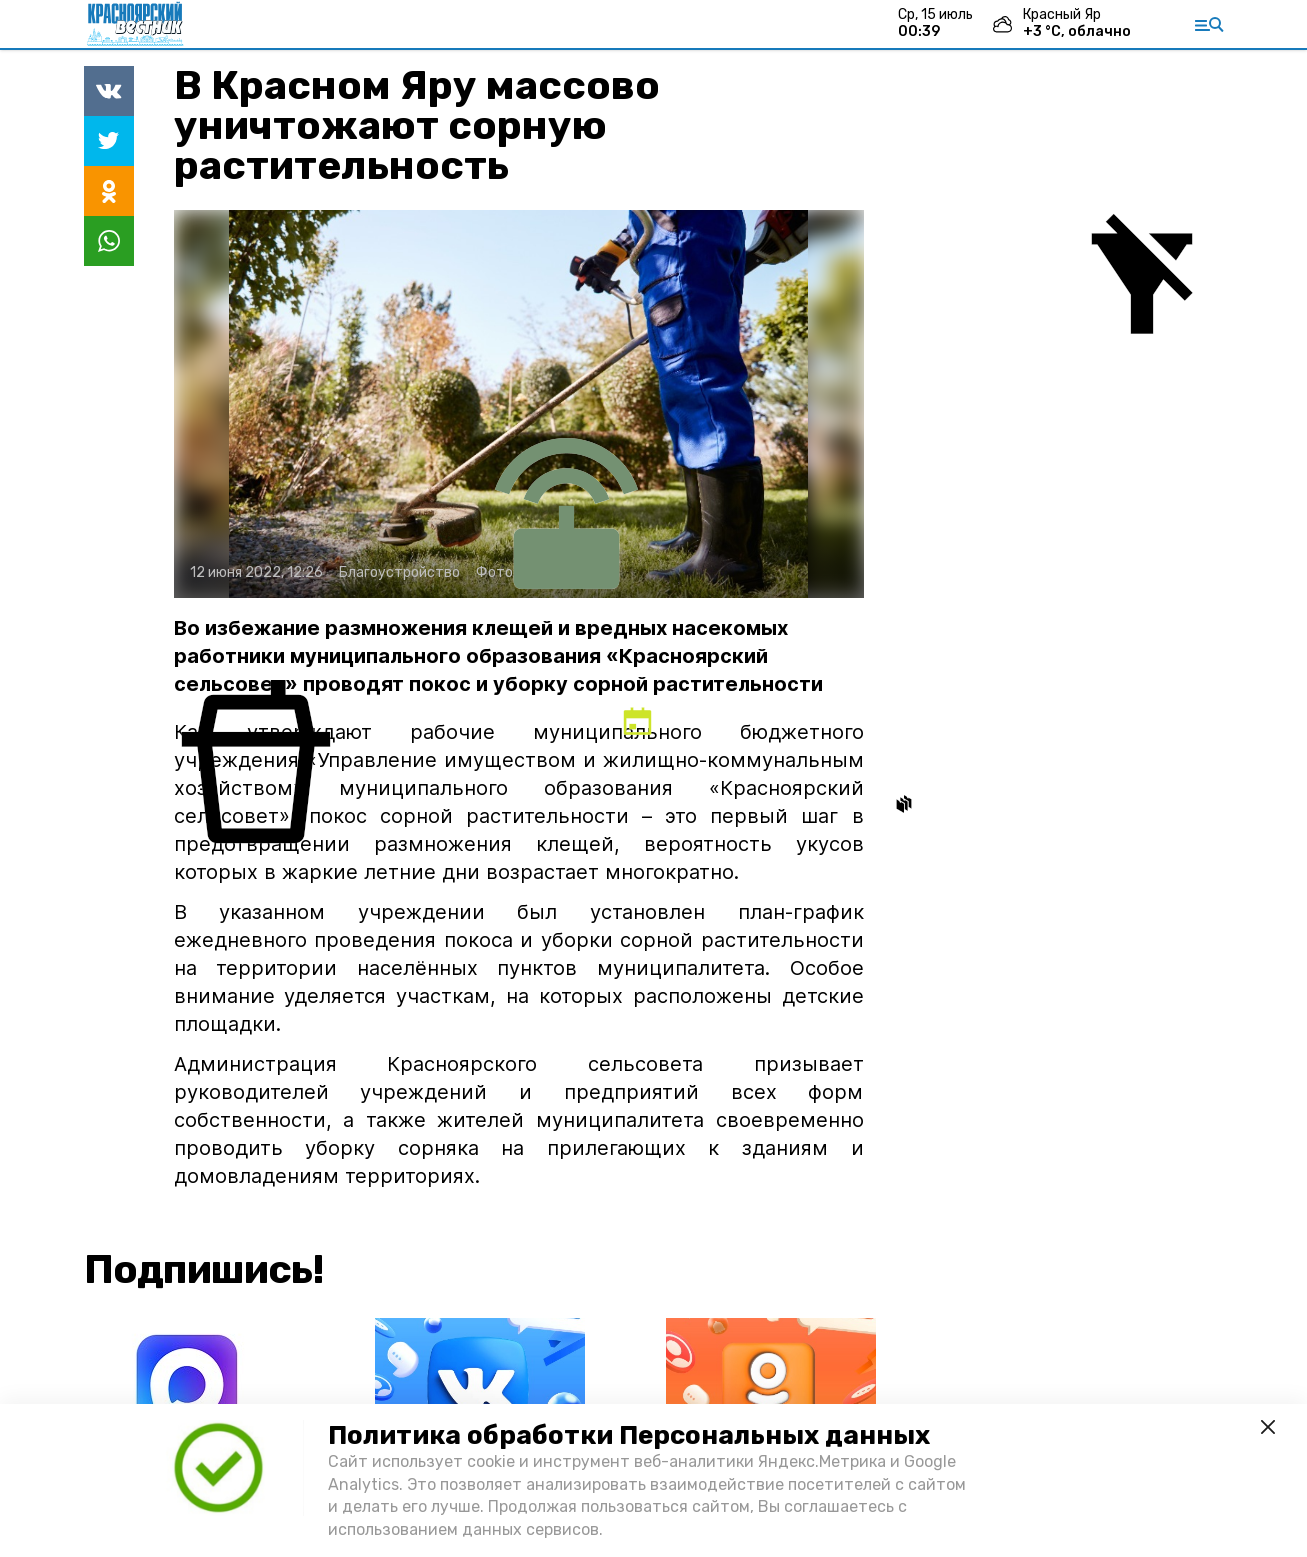 The image size is (1307, 1557). Describe the element at coordinates (256, 769) in the screenshot. I see `view food and drink options` at that location.